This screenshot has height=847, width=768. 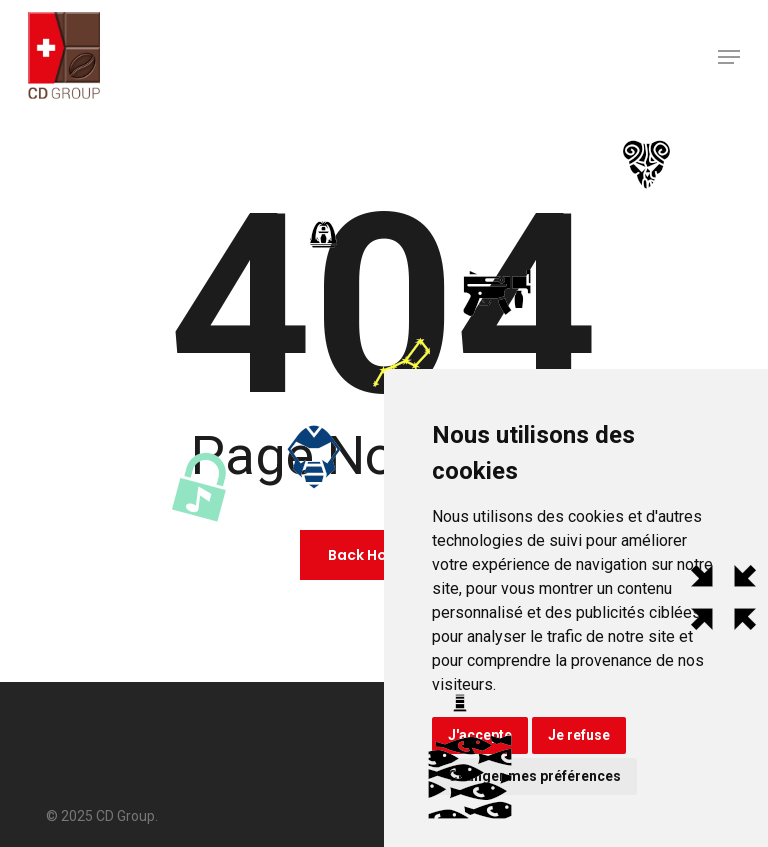 I want to click on exit fullscreen mode, so click(x=723, y=597).